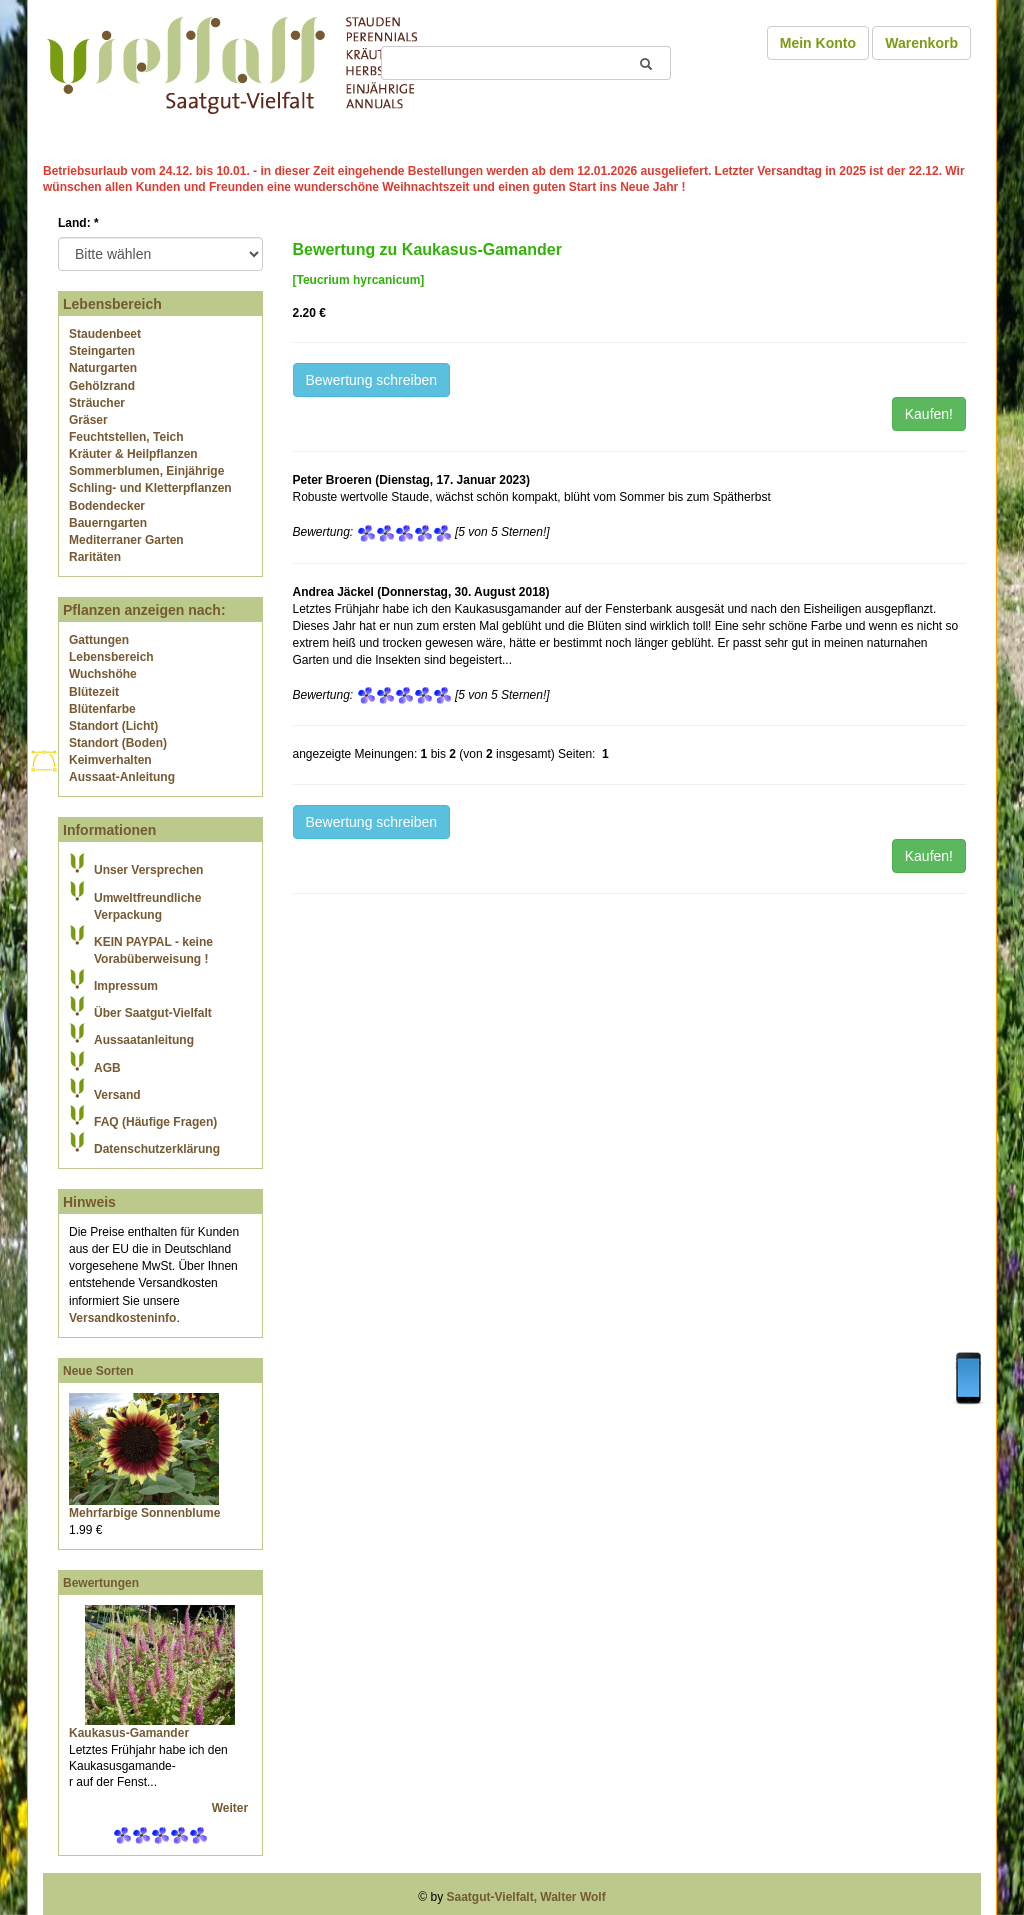 The height and width of the screenshot is (1915, 1024). Describe the element at coordinates (968, 1378) in the screenshot. I see `indicates a connected iPhone device` at that location.